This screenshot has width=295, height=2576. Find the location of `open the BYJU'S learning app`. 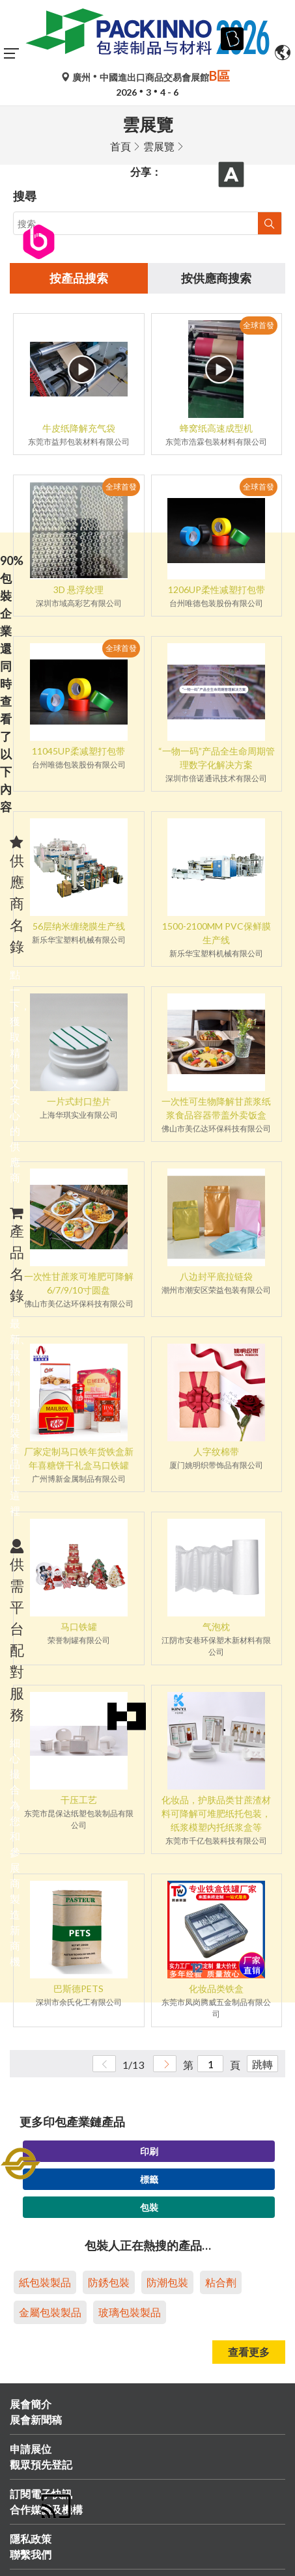

open the BYJU'S learning app is located at coordinates (232, 38).